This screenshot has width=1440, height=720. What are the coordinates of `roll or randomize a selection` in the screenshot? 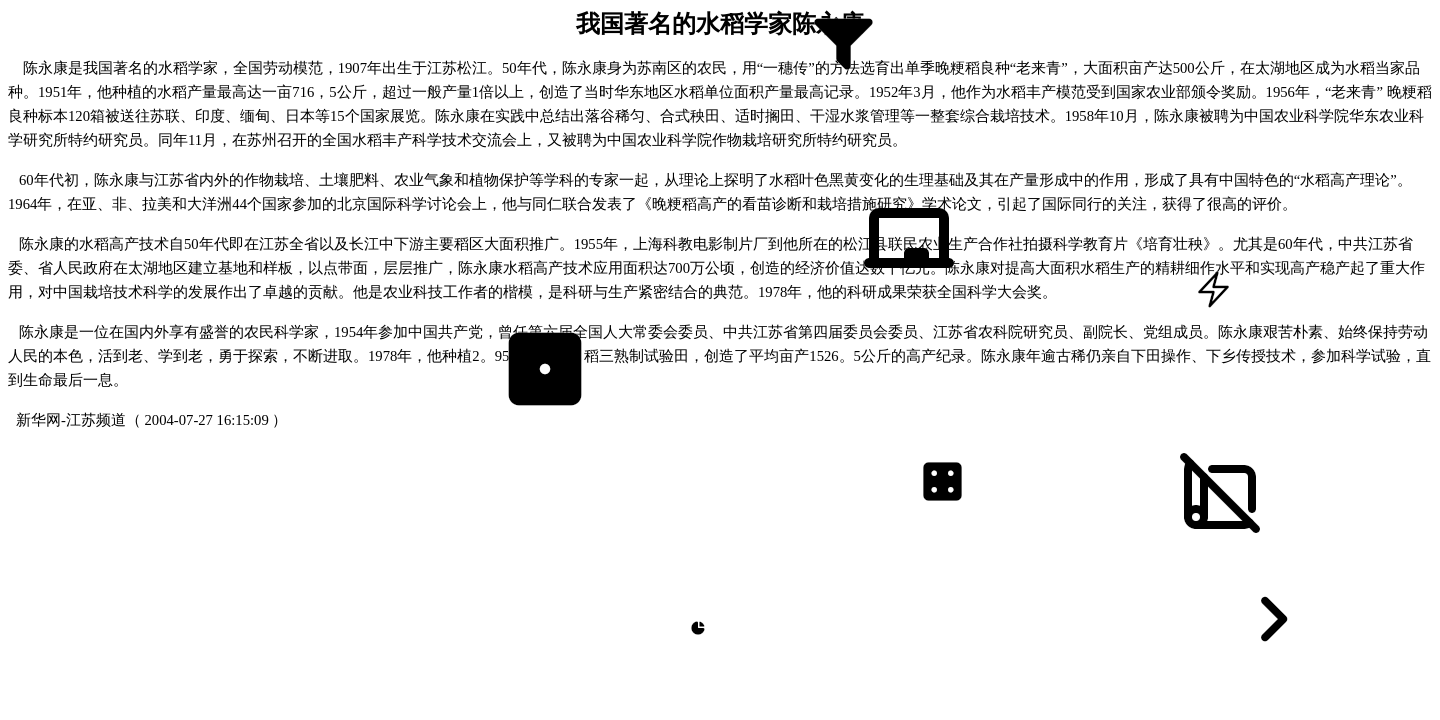 It's located at (942, 481).